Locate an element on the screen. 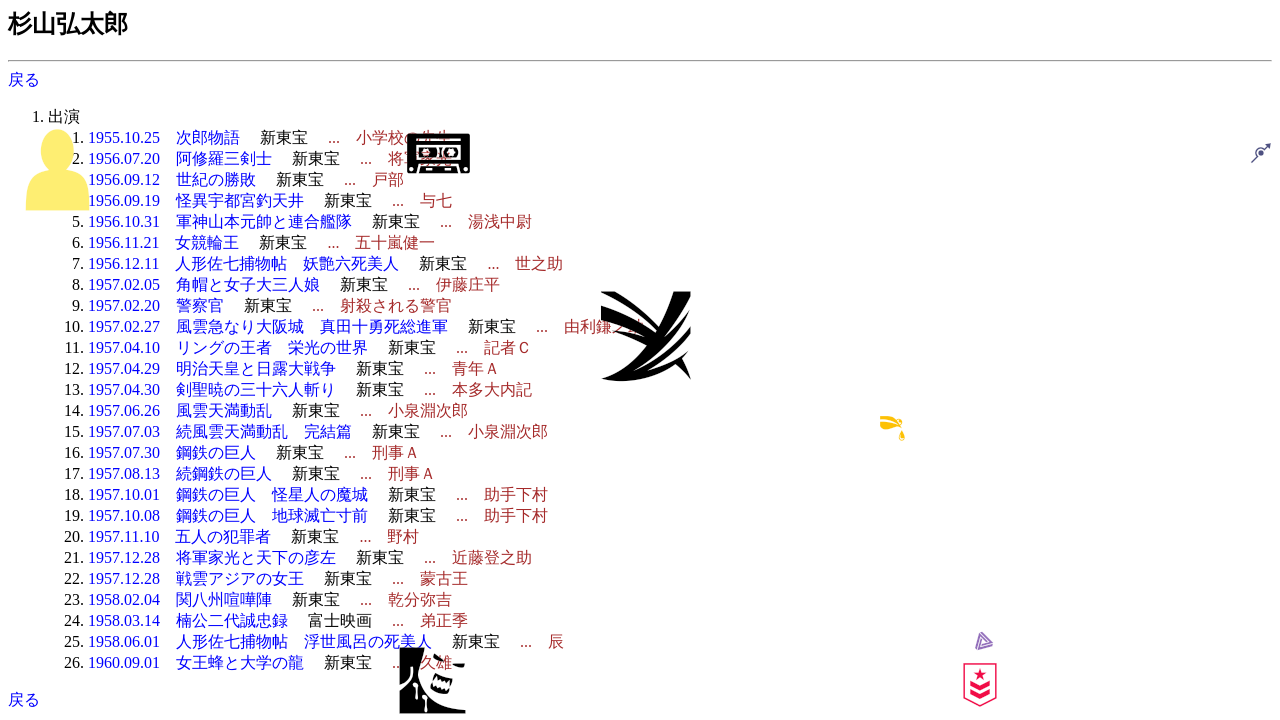 Image resolution: width=1280 pixels, height=720 pixels. indicates moisture or humidity level is located at coordinates (892, 428).